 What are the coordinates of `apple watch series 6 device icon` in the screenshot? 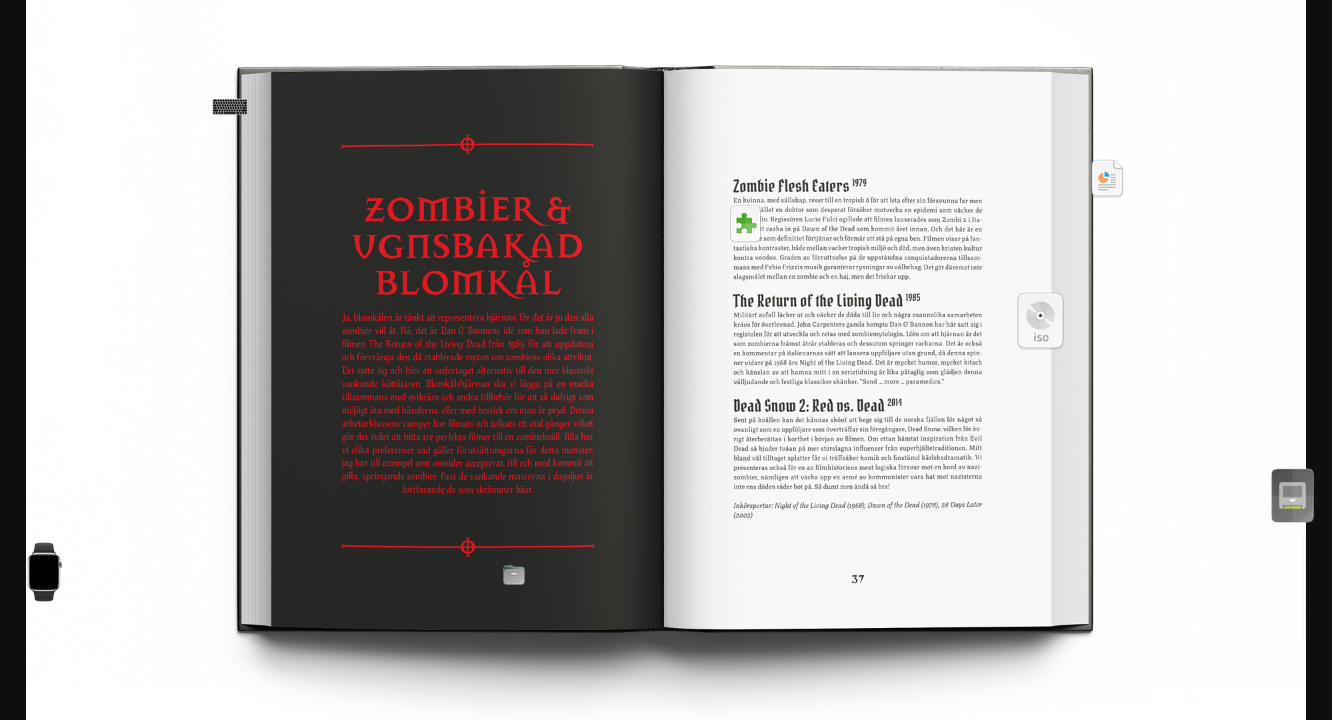 It's located at (44, 572).